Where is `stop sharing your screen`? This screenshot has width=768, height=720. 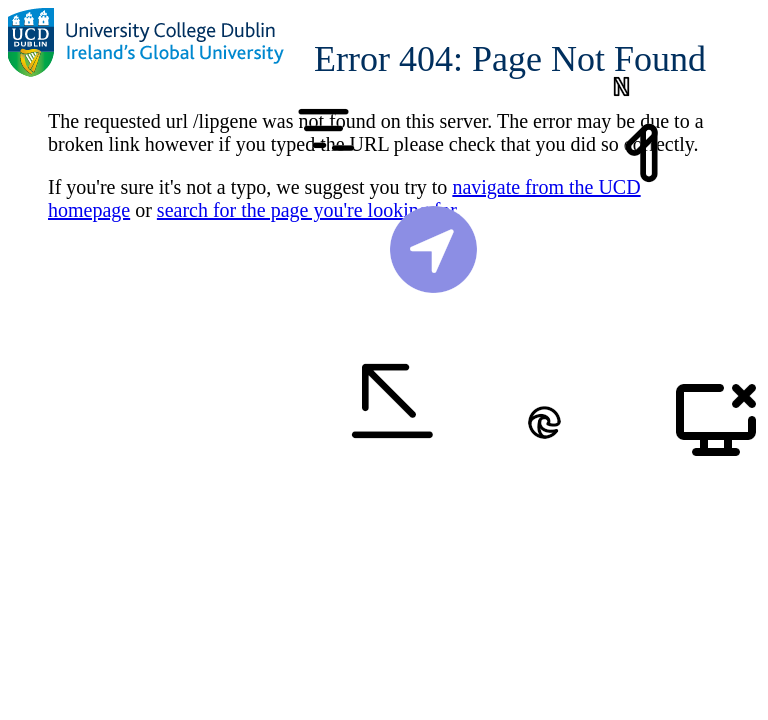
stop sharing your screen is located at coordinates (716, 420).